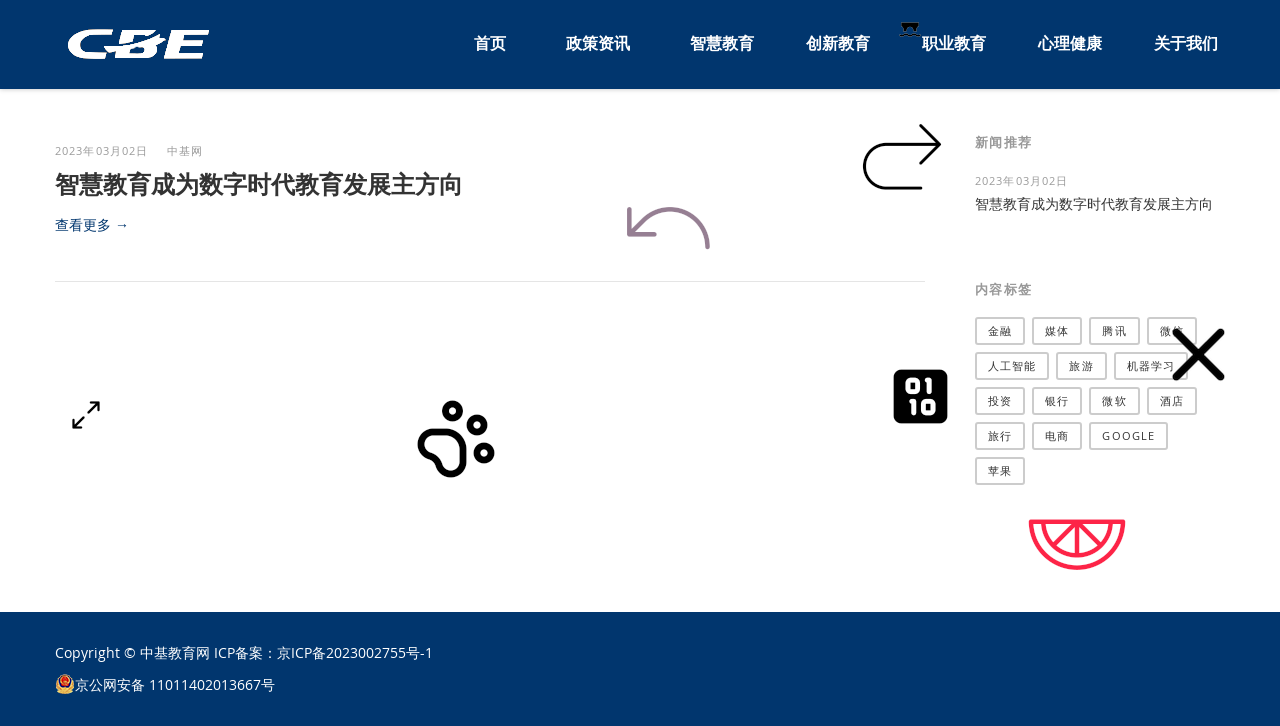 This screenshot has height=726, width=1280. What do you see at coordinates (1198, 354) in the screenshot?
I see `close or dismiss a dialog` at bounding box center [1198, 354].